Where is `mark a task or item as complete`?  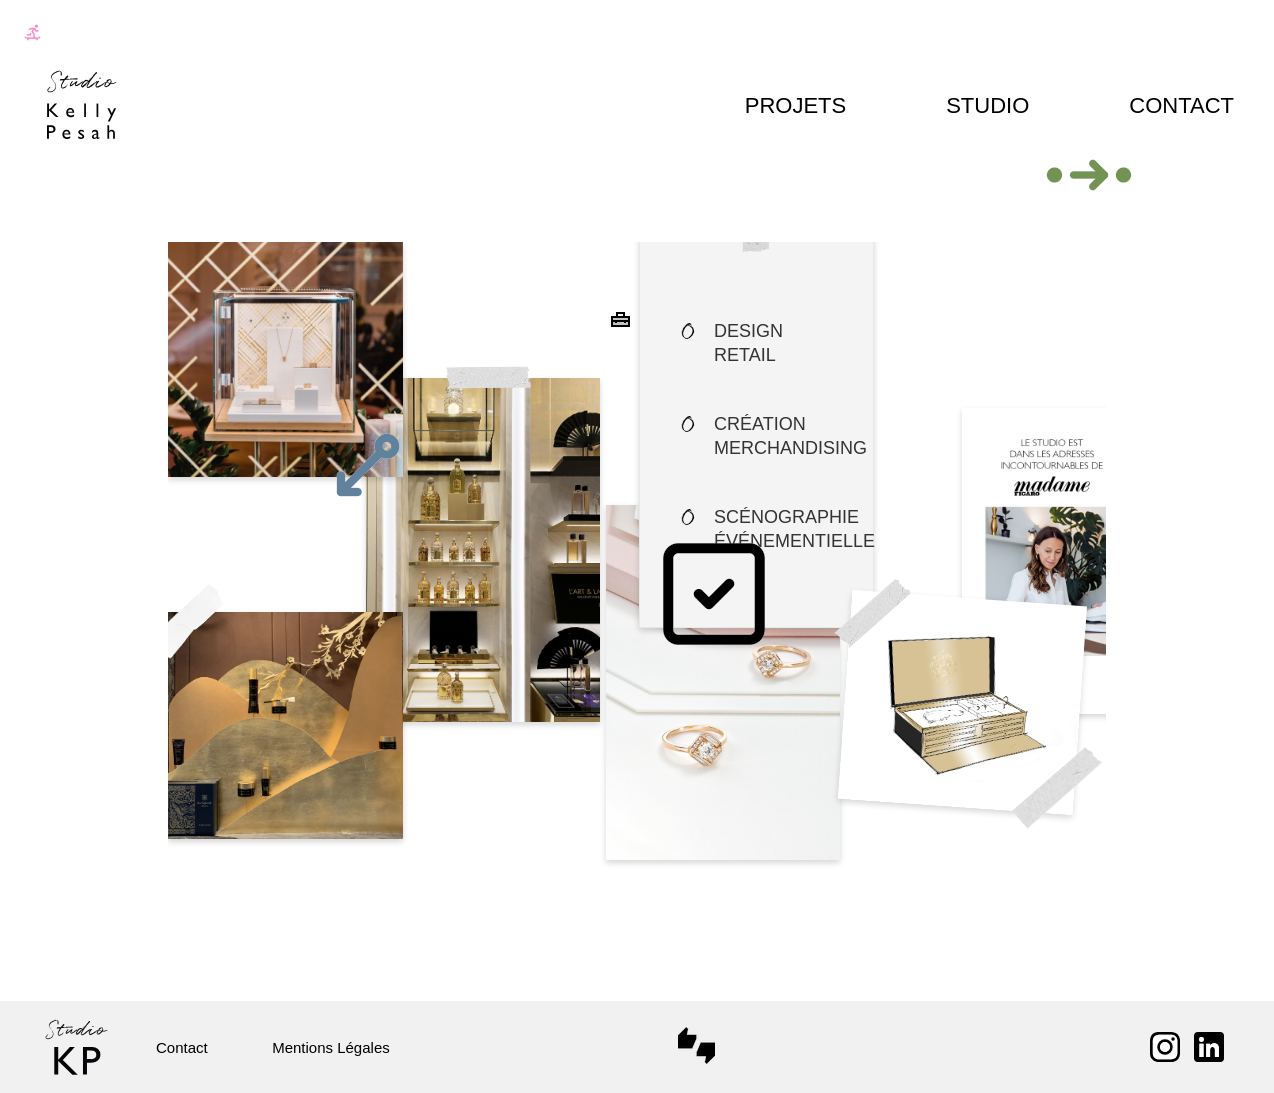
mark a task or item as complete is located at coordinates (714, 594).